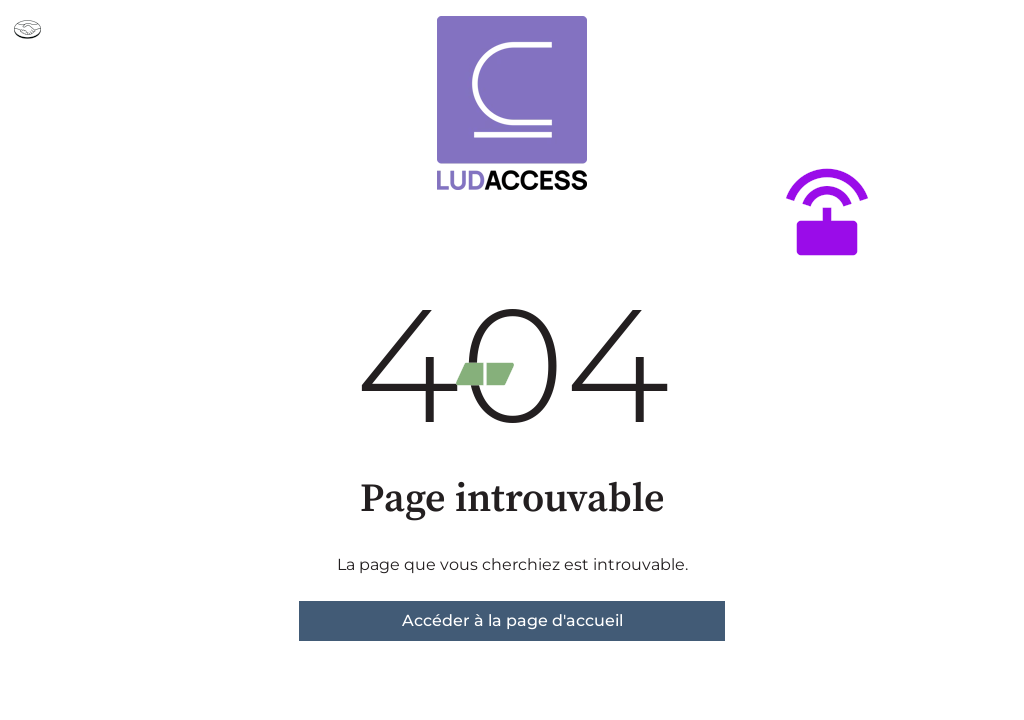  What do you see at coordinates (485, 374) in the screenshot?
I see `eraser app logo` at bounding box center [485, 374].